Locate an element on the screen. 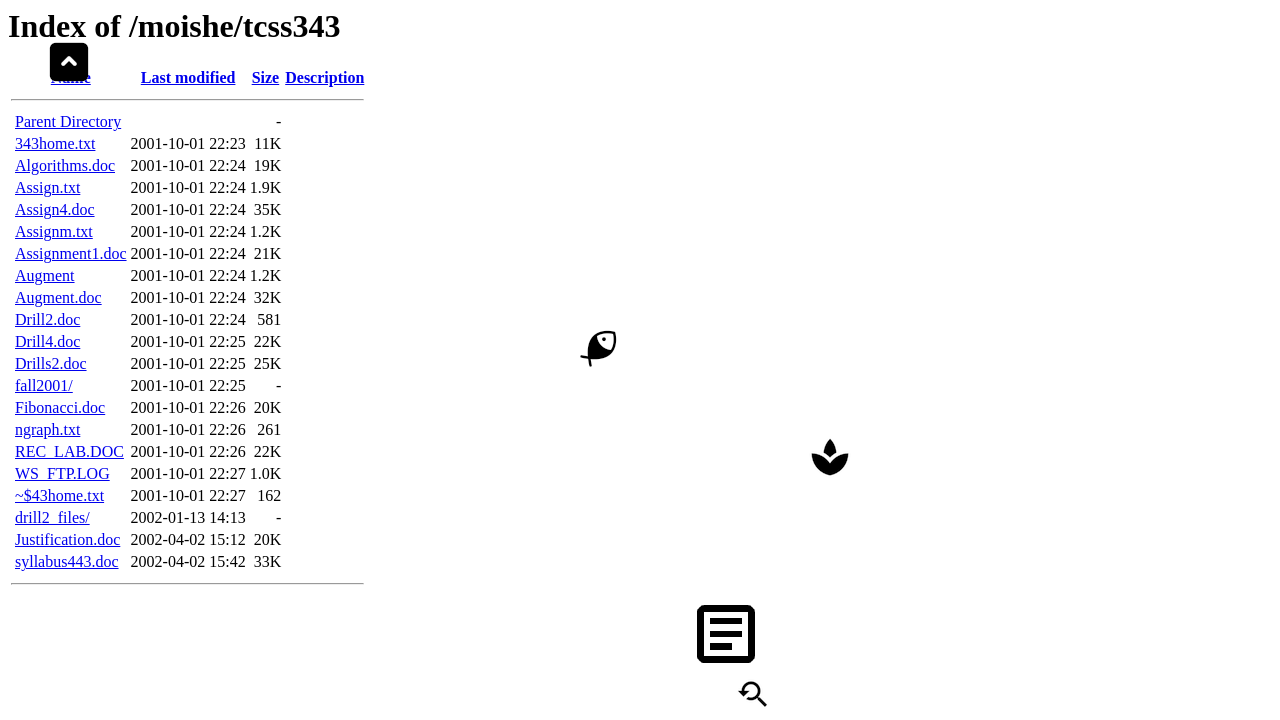 Image resolution: width=1280 pixels, height=720 pixels. redo or retry a search is located at coordinates (752, 694).